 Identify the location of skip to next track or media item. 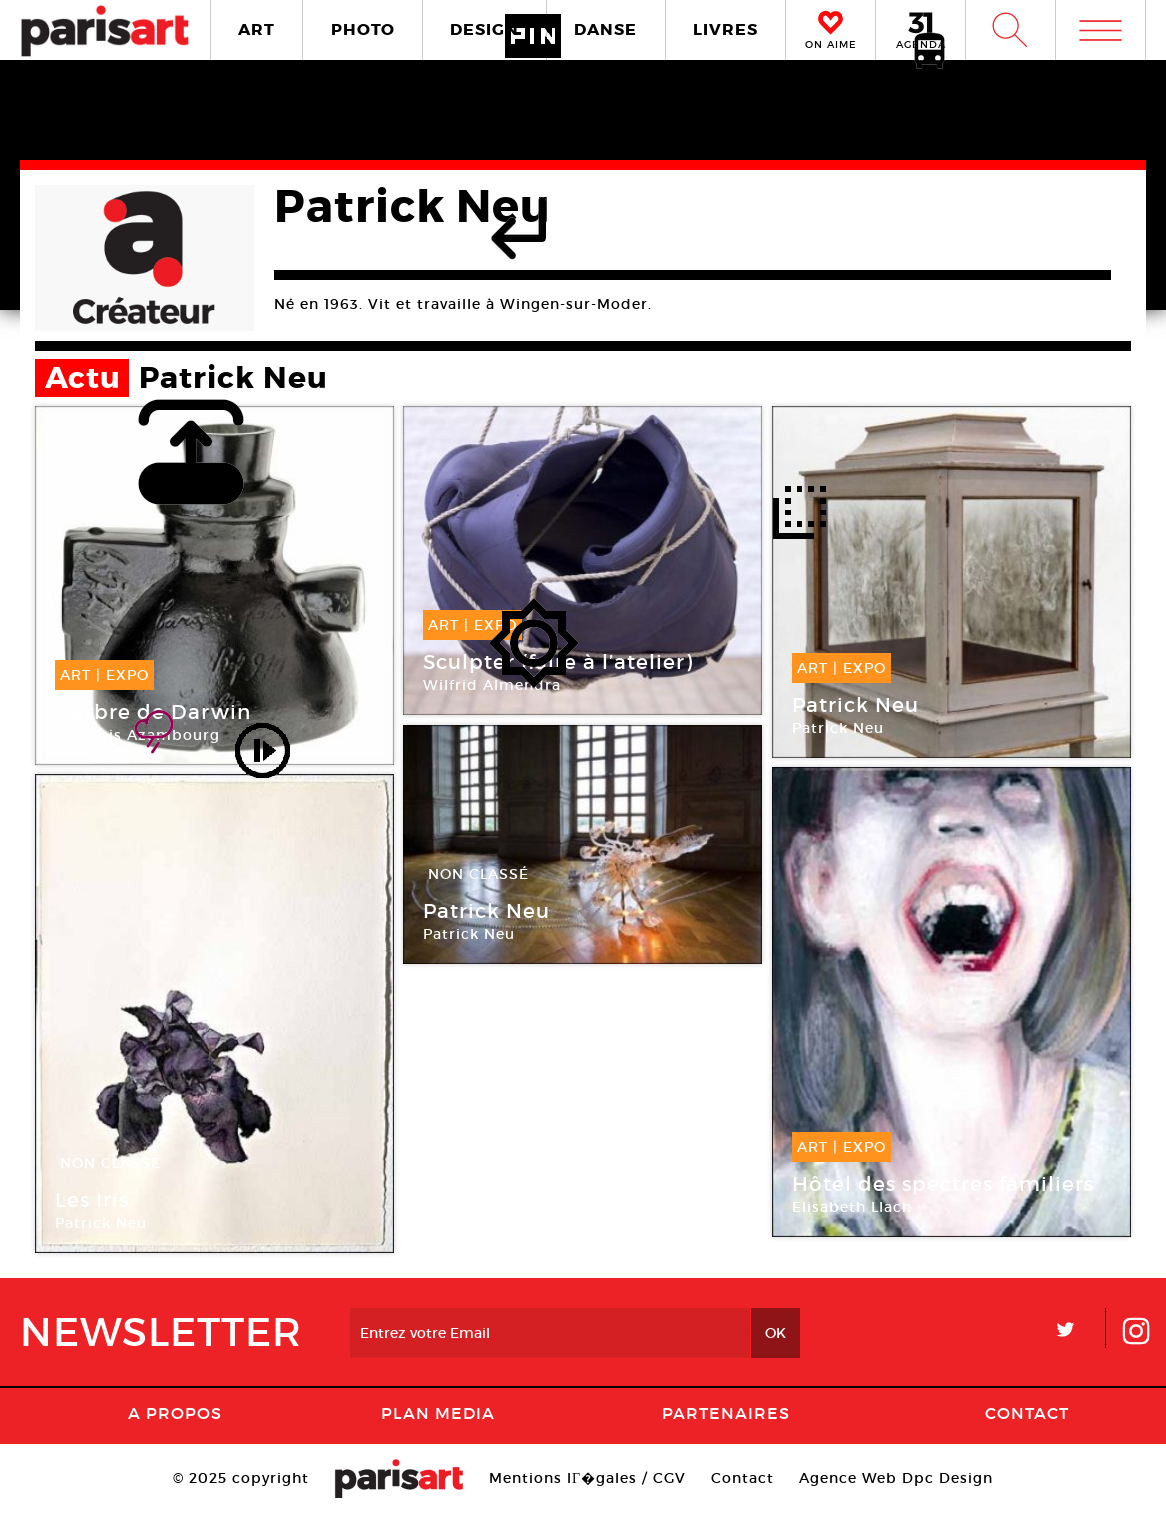
(262, 750).